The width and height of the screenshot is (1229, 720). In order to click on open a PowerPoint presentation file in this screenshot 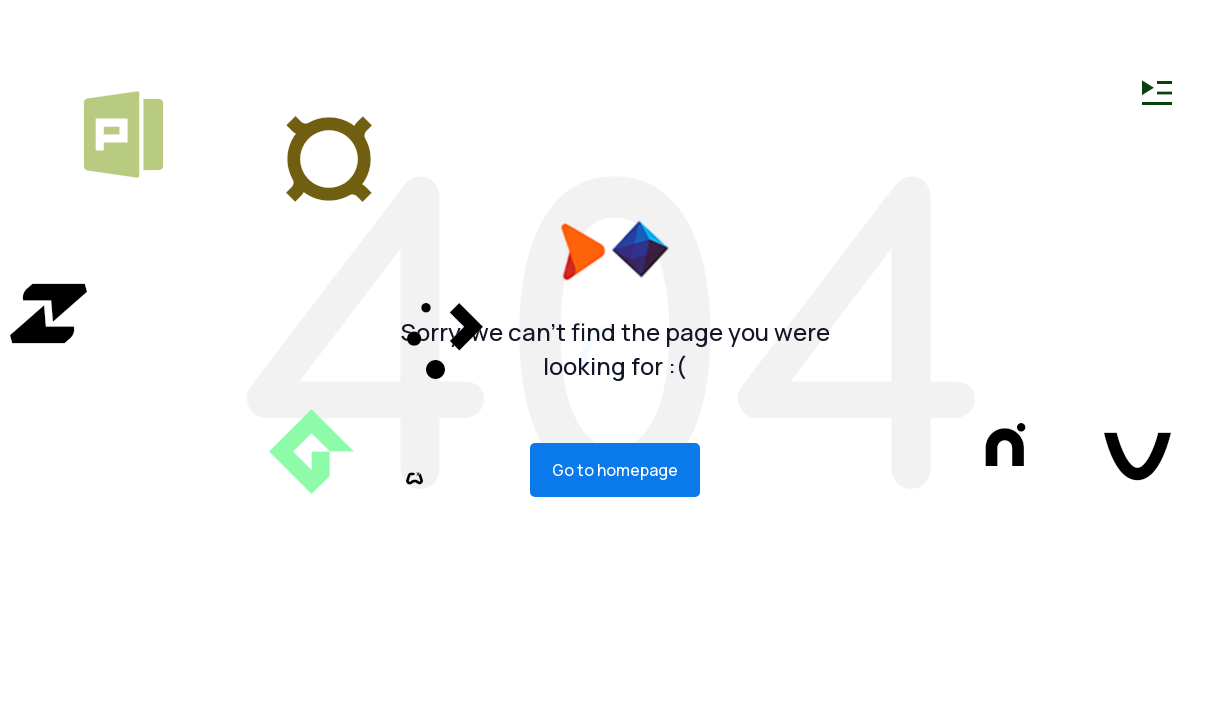, I will do `click(123, 134)`.